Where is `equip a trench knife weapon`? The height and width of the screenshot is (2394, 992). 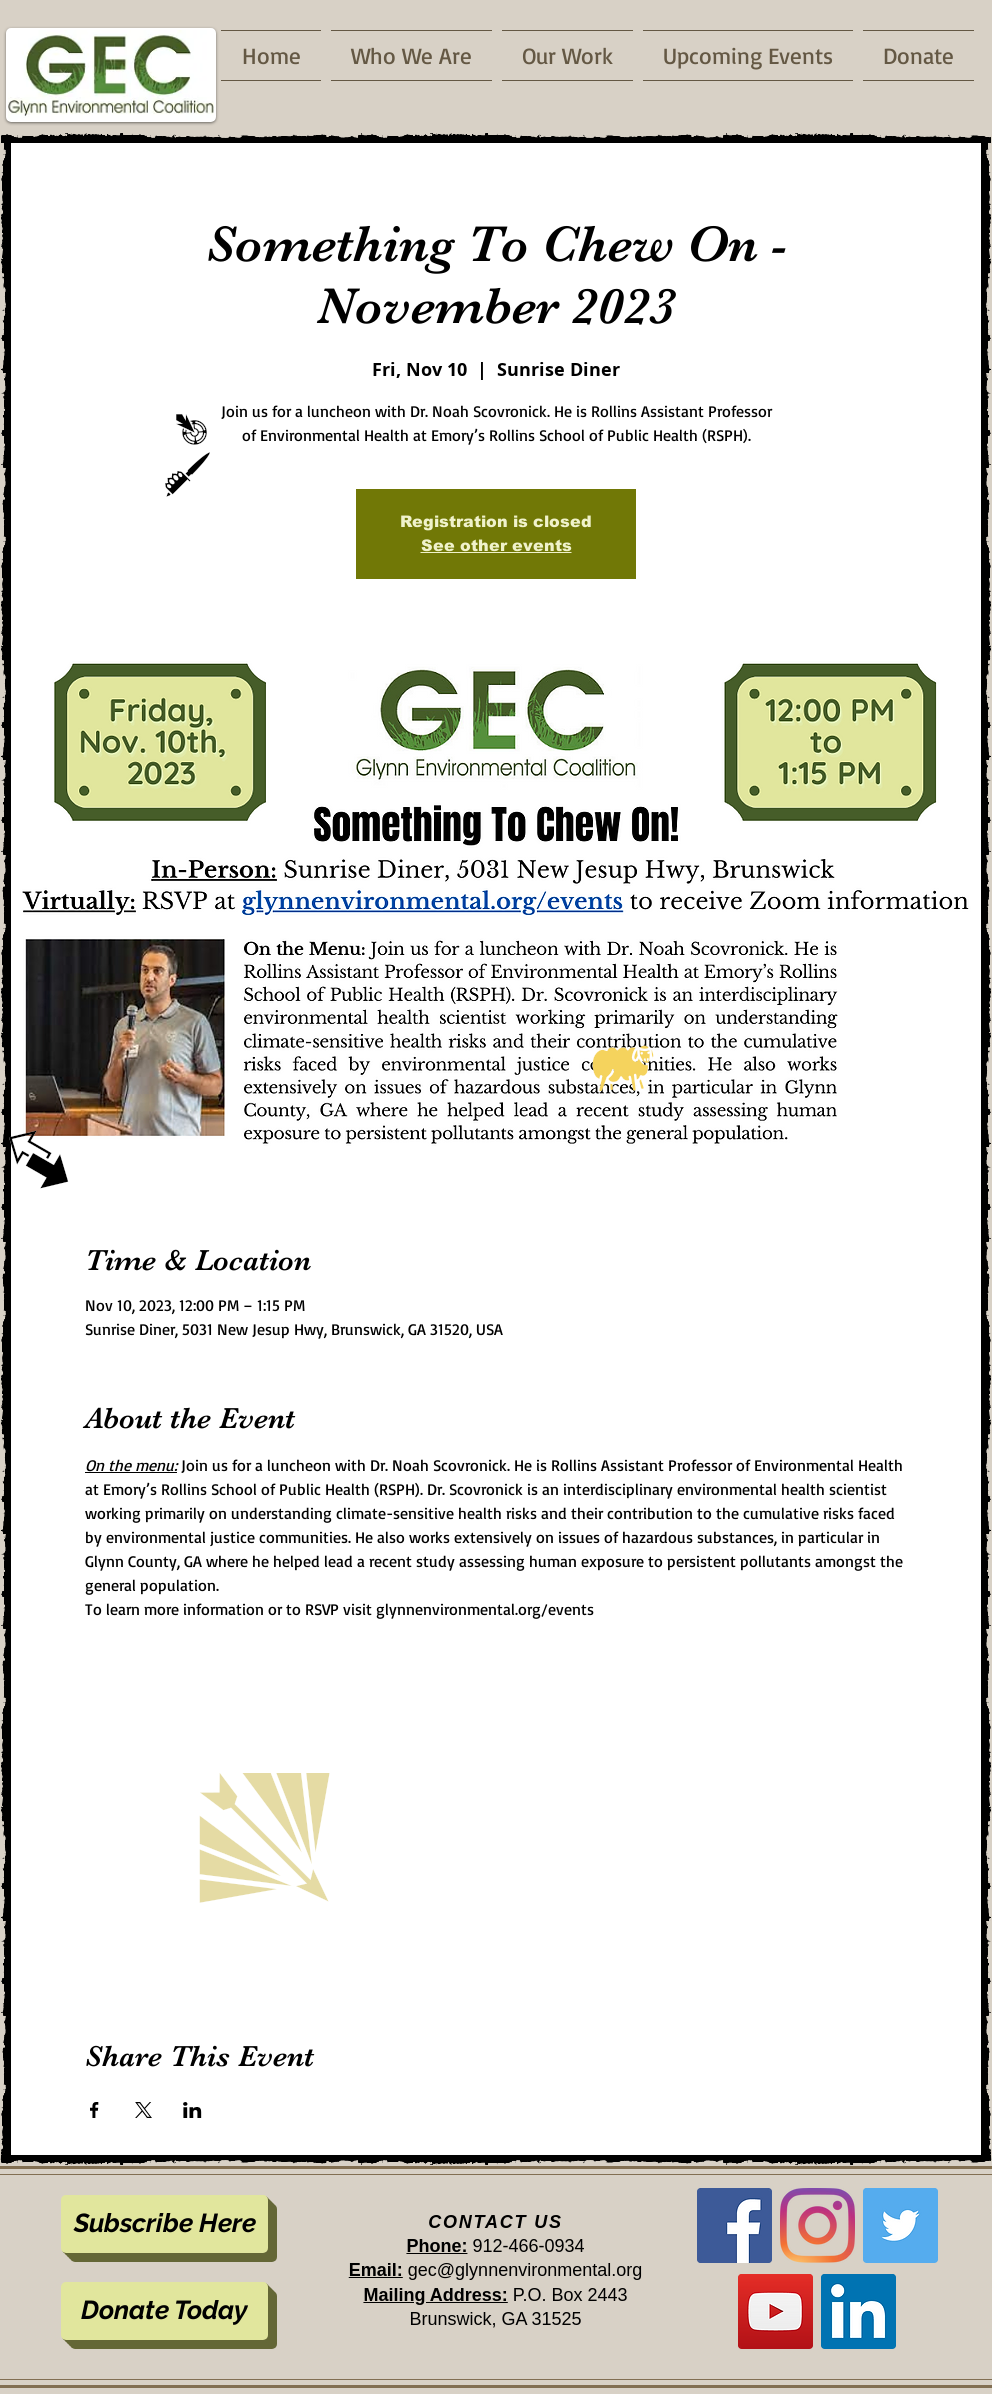 equip a trench knife weapon is located at coordinates (187, 474).